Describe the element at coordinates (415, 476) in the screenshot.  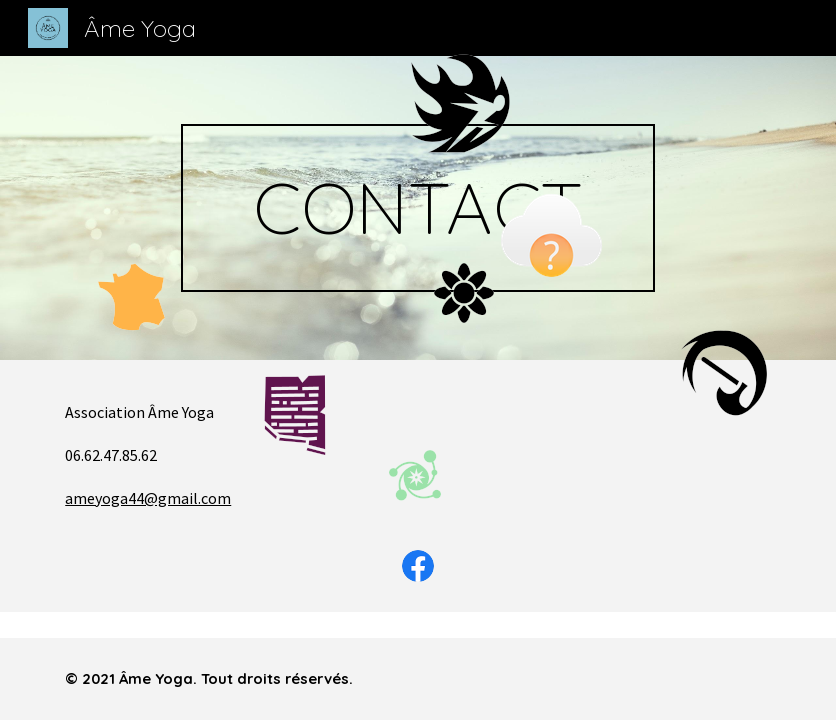
I see `activate black hole or gravity-based ability` at that location.